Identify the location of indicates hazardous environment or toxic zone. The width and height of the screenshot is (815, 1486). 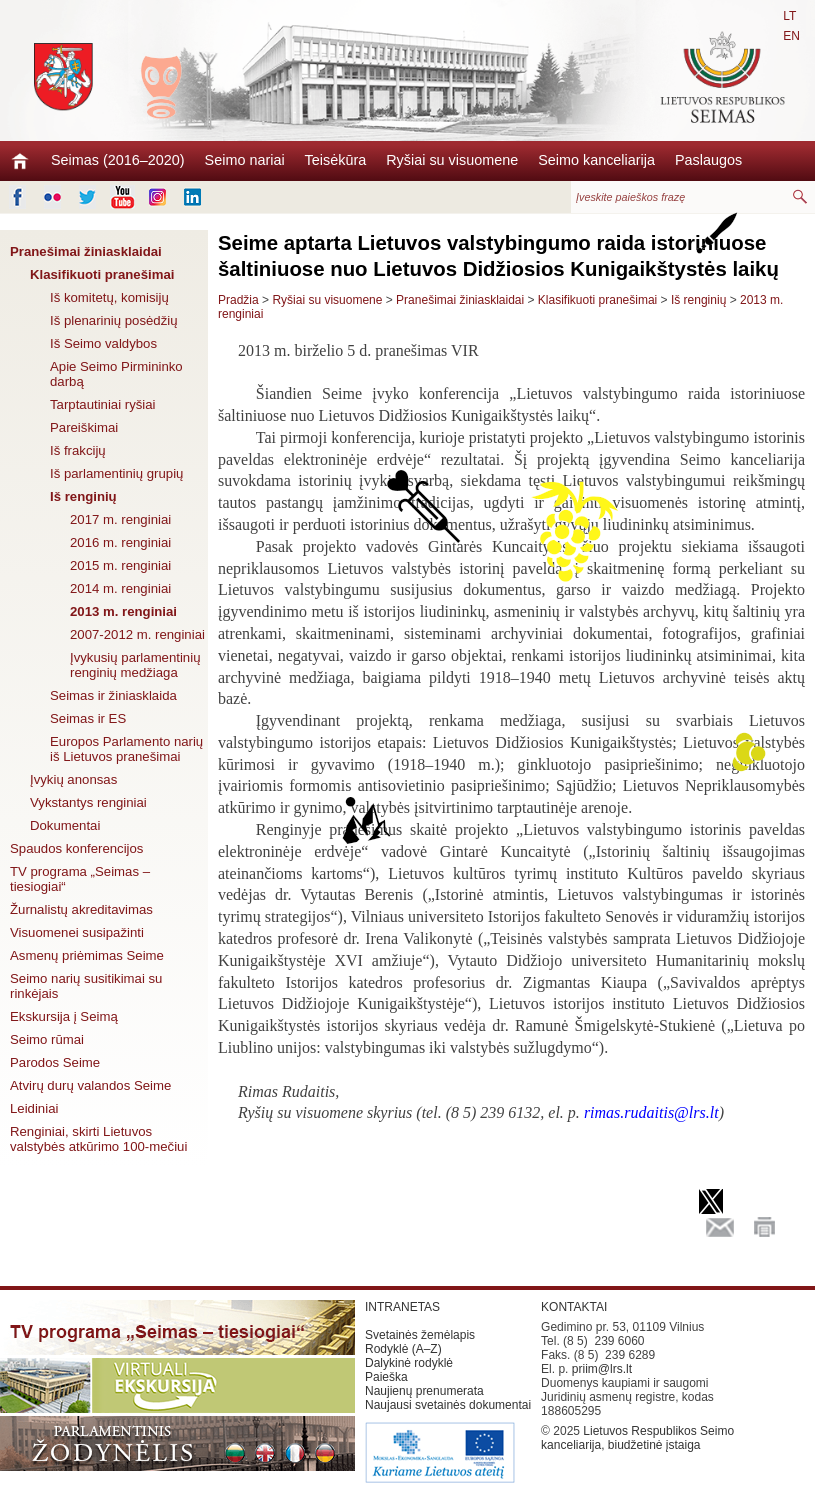
(162, 87).